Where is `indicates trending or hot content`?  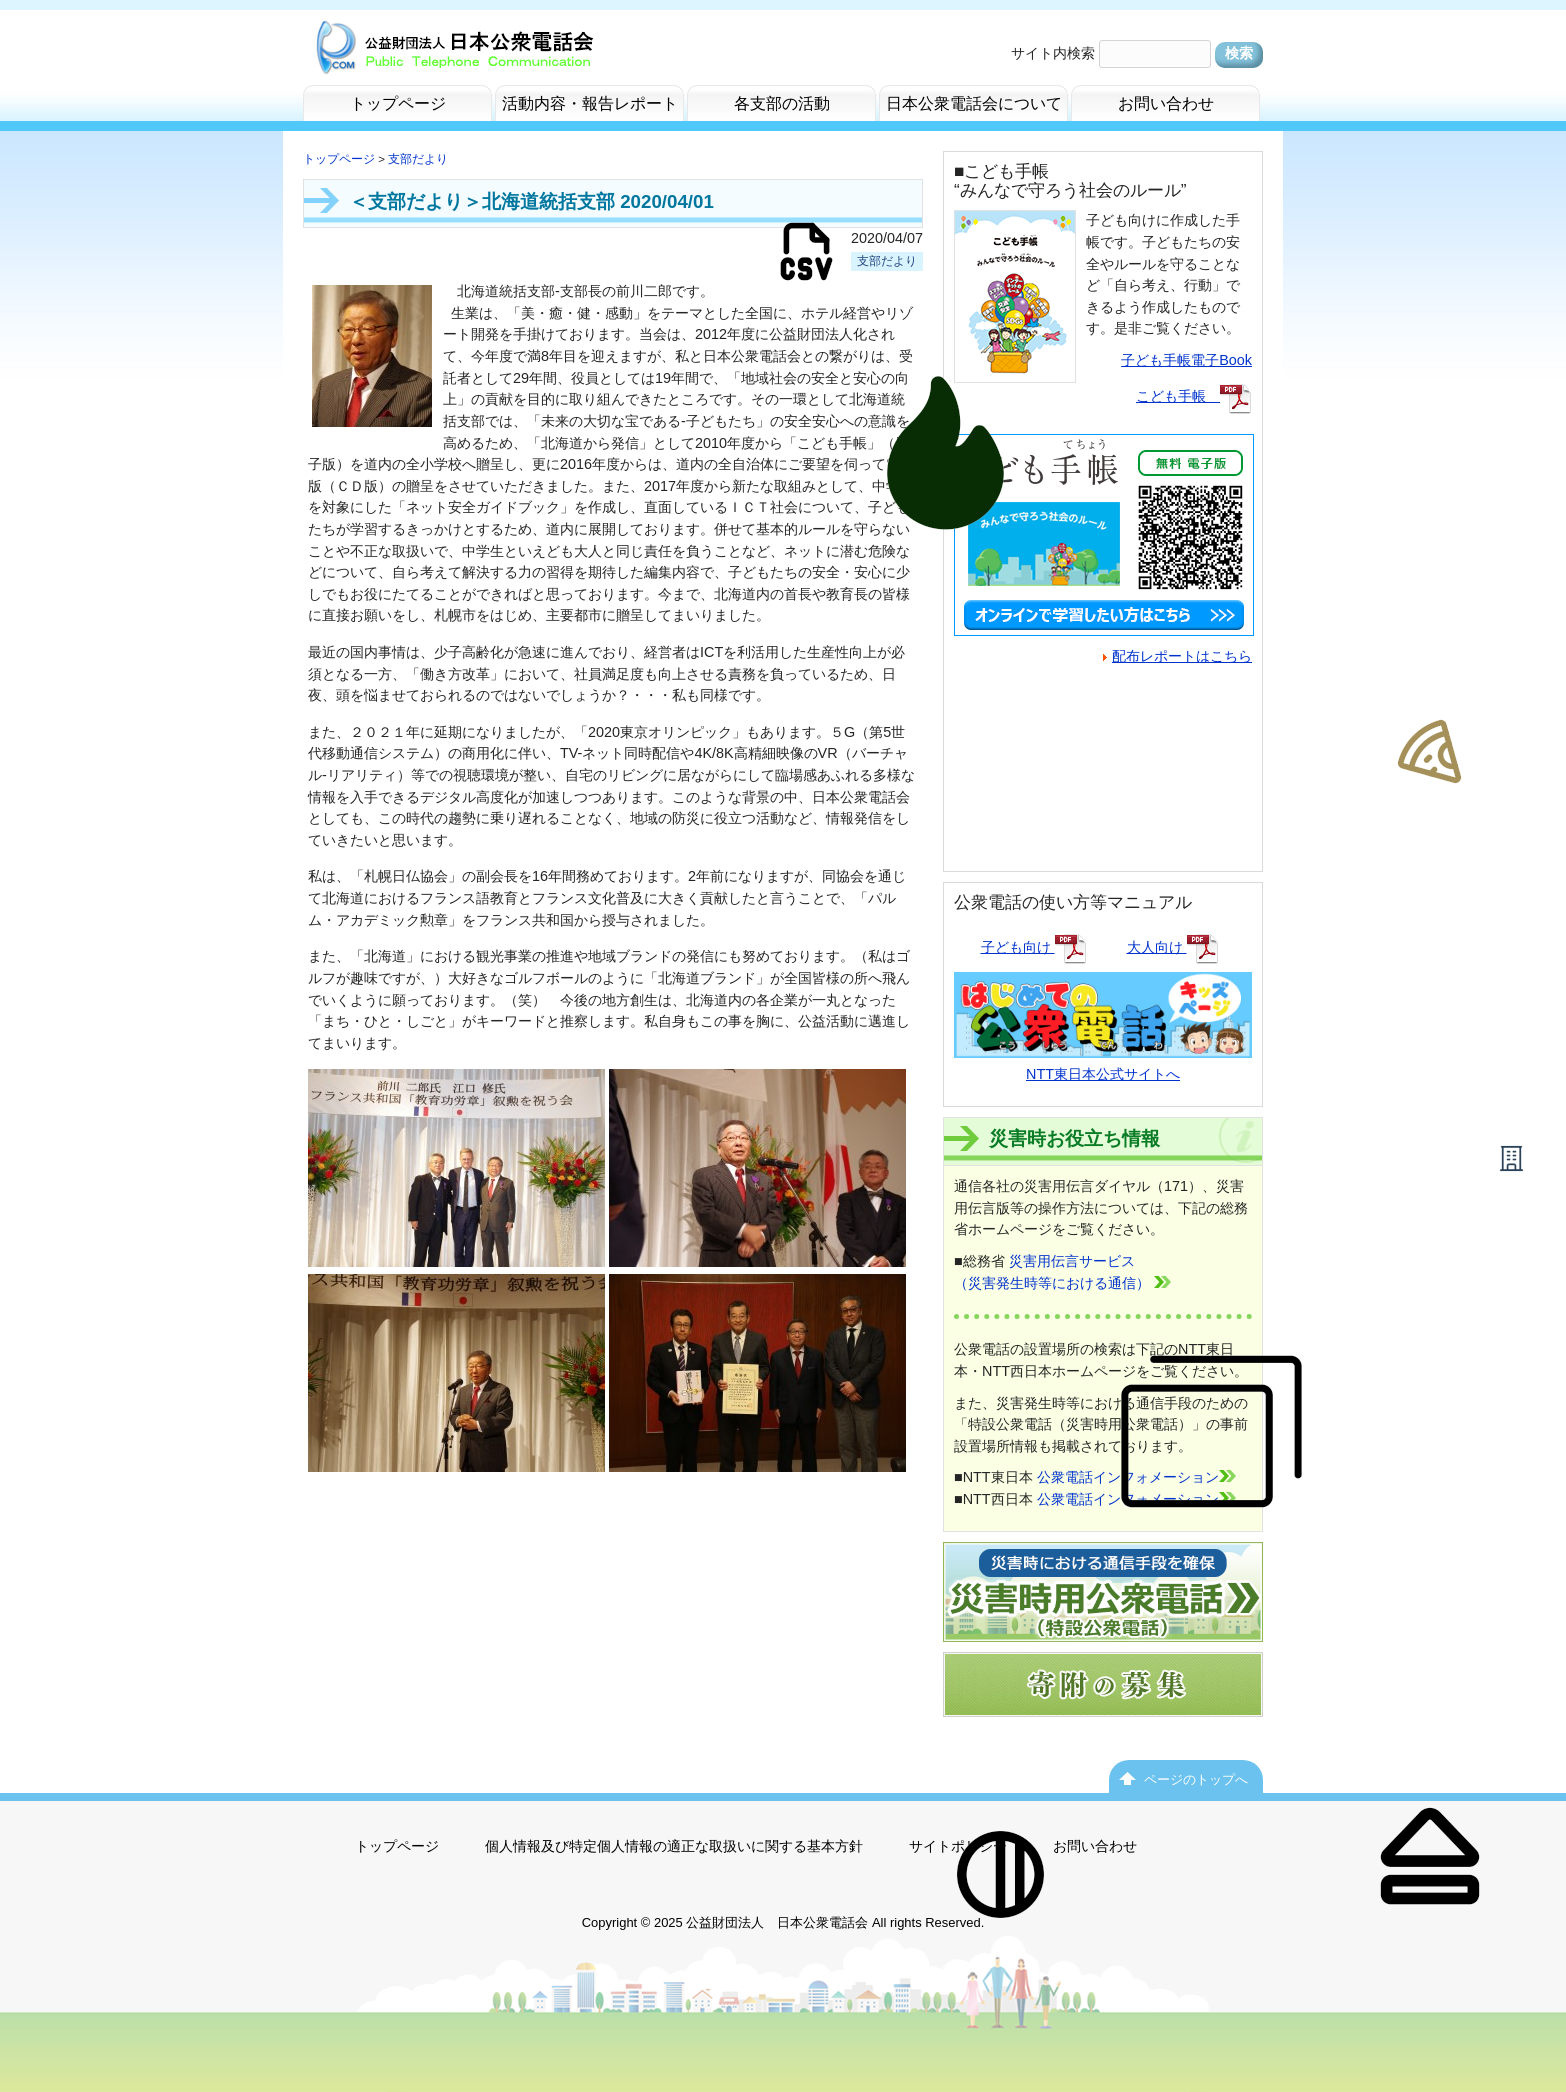
indicates trending or hot content is located at coordinates (945, 456).